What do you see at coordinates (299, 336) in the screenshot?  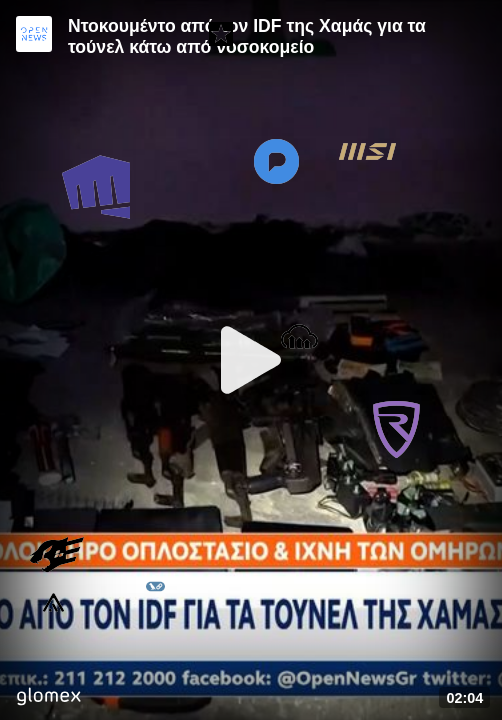 I see `cloudinary logo - cloud-based media management platform` at bounding box center [299, 336].